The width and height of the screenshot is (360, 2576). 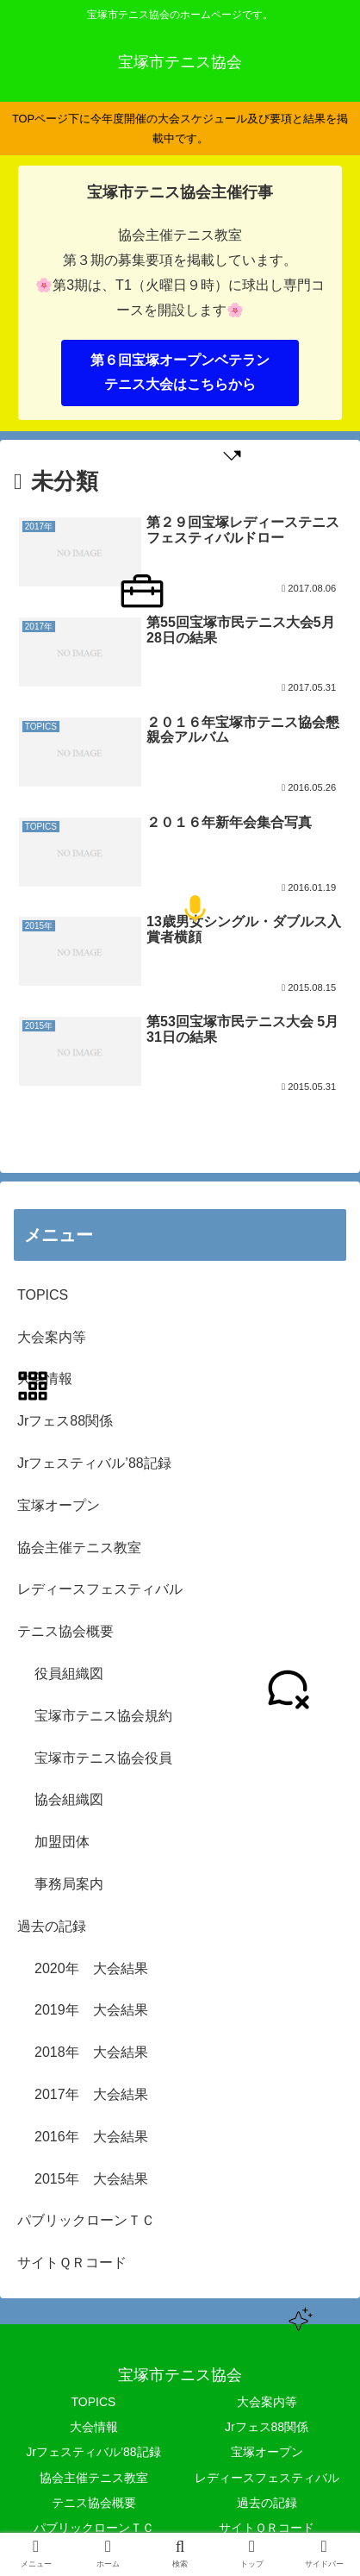 I want to click on pnpm package manager logo, so click(x=33, y=1386).